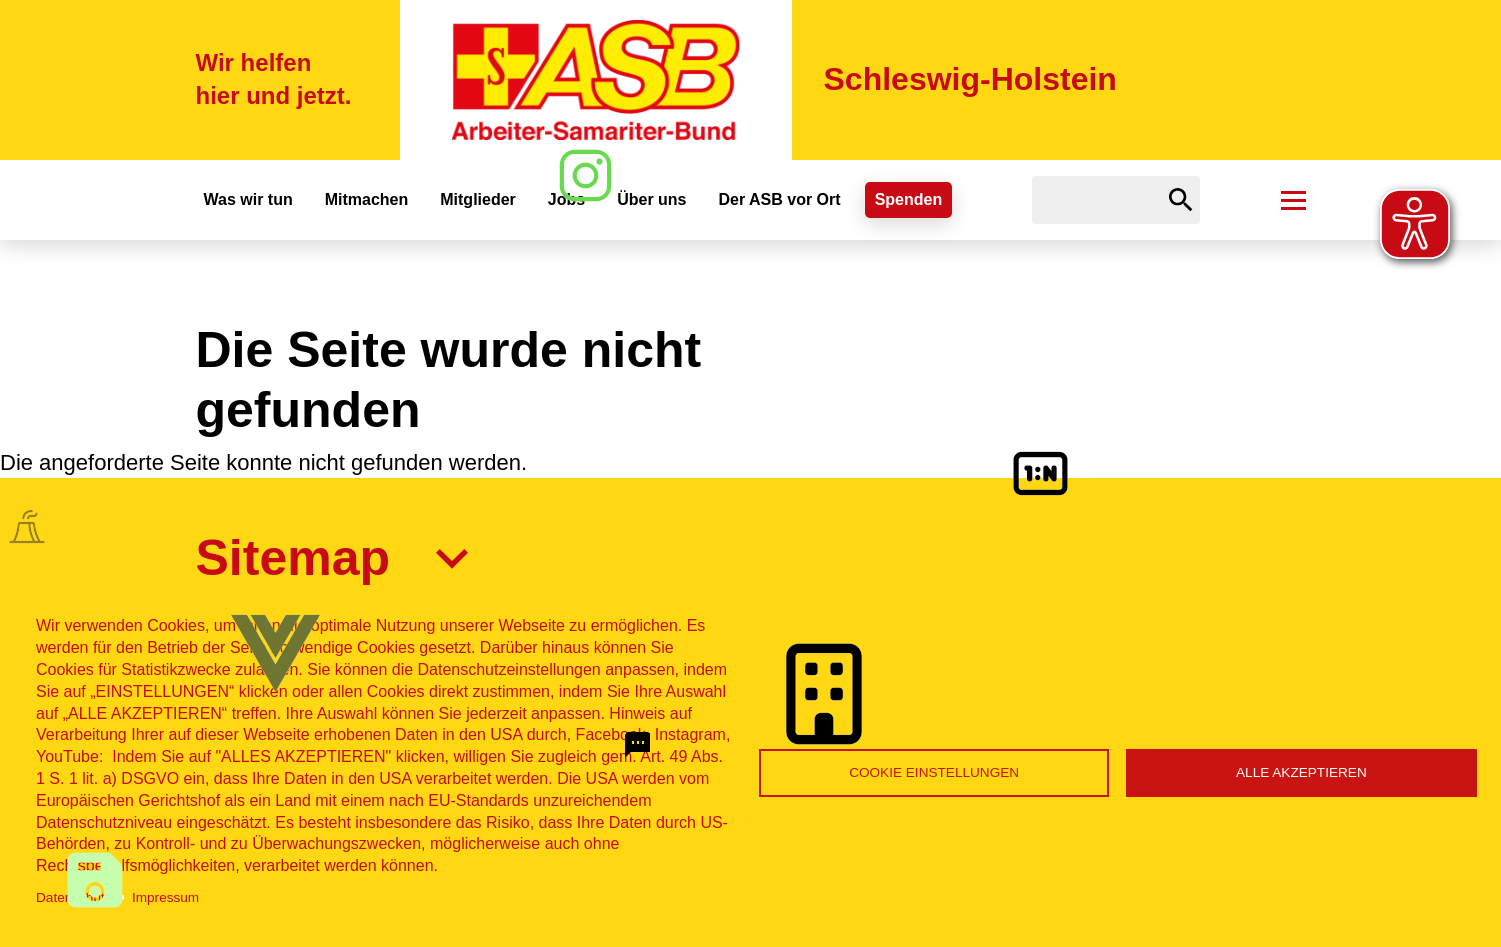 This screenshot has height=947, width=1501. I want to click on open instagram app, so click(585, 175).